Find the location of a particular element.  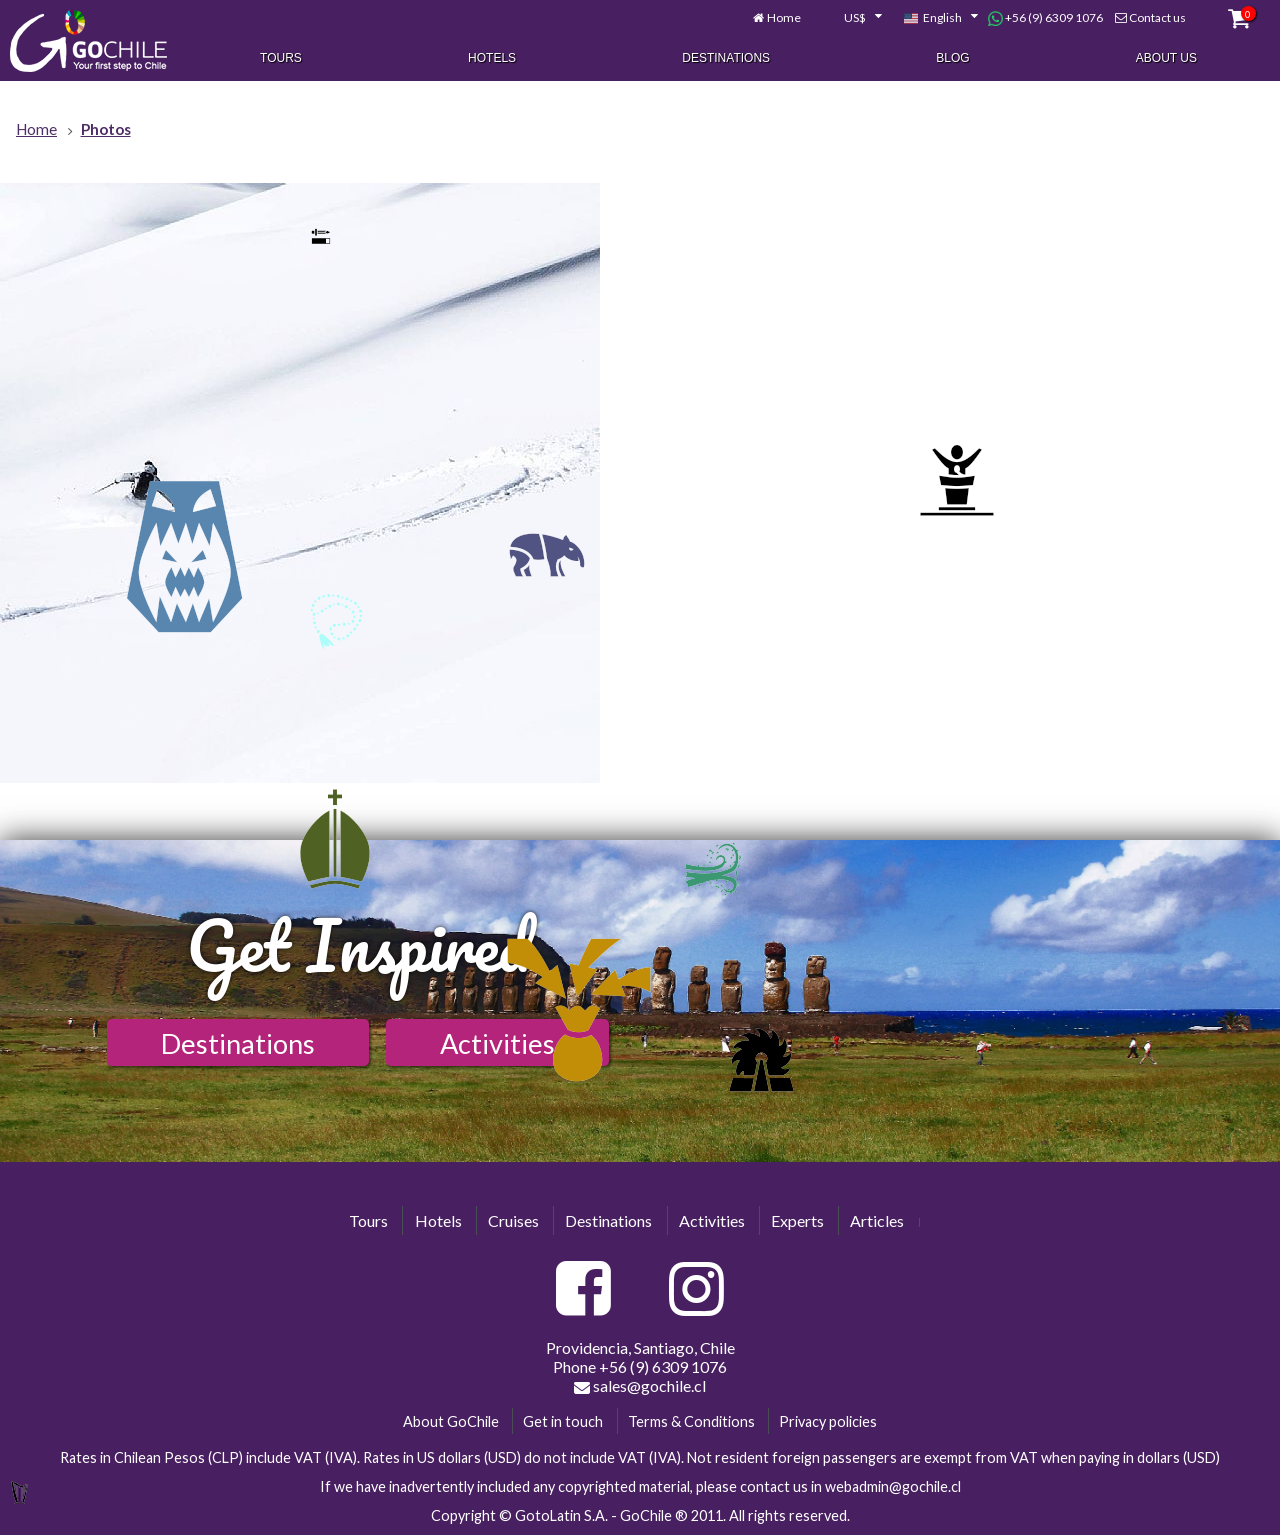

access public speaking or presentation mode is located at coordinates (957, 479).